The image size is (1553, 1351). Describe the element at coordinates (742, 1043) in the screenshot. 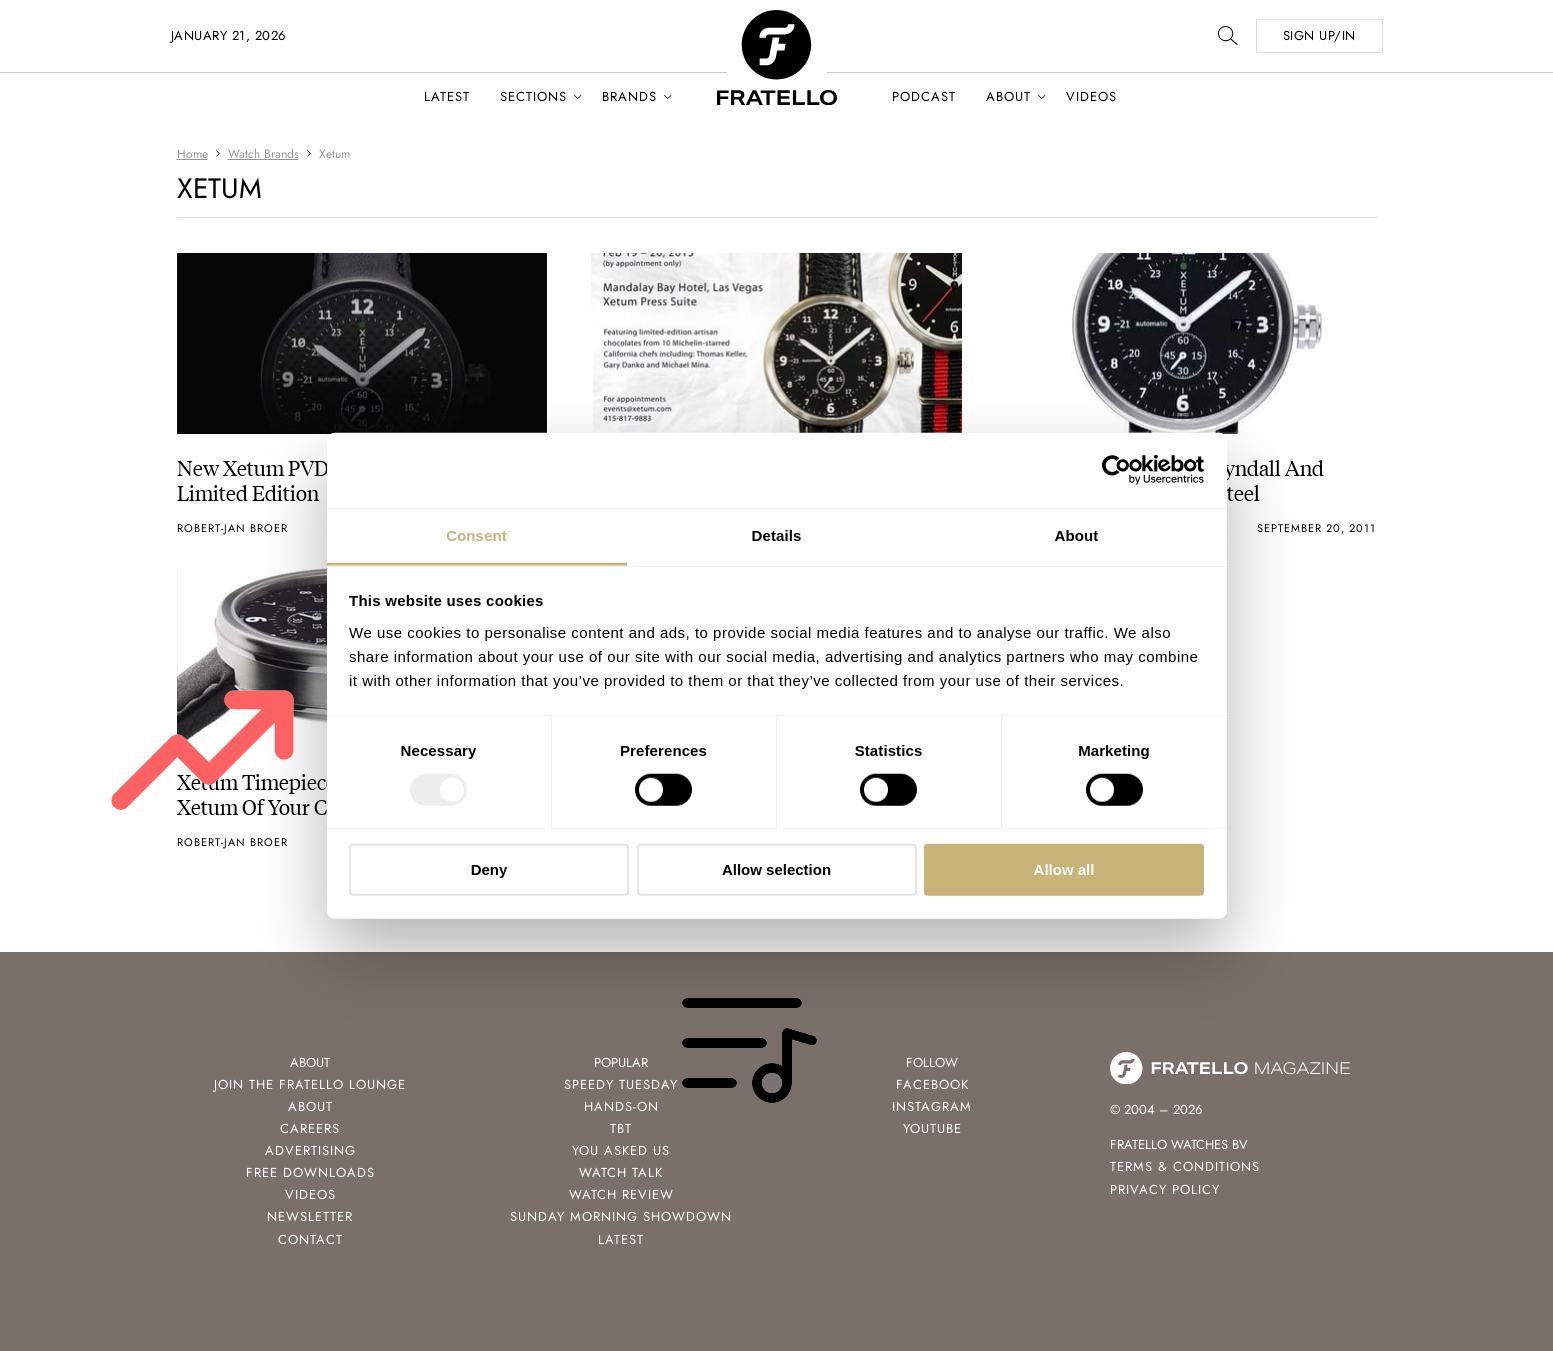

I see `view or manage your playlist` at that location.